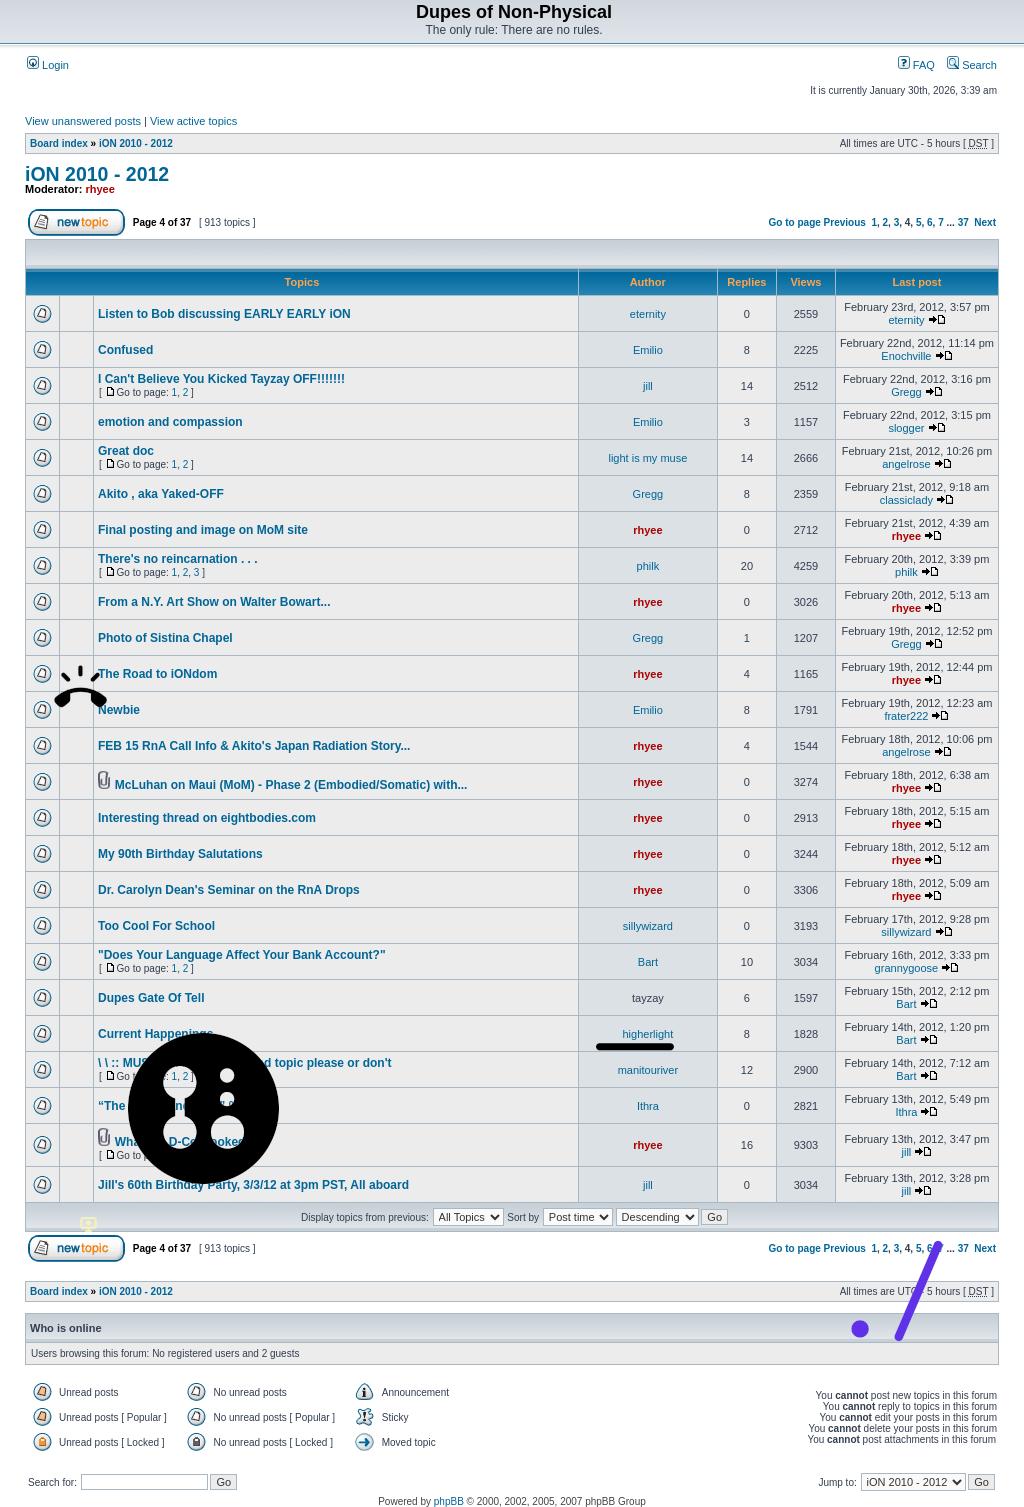 This screenshot has width=1024, height=1507. Describe the element at coordinates (203, 1108) in the screenshot. I see `indicates a draft pull request in your activity feed` at that location.